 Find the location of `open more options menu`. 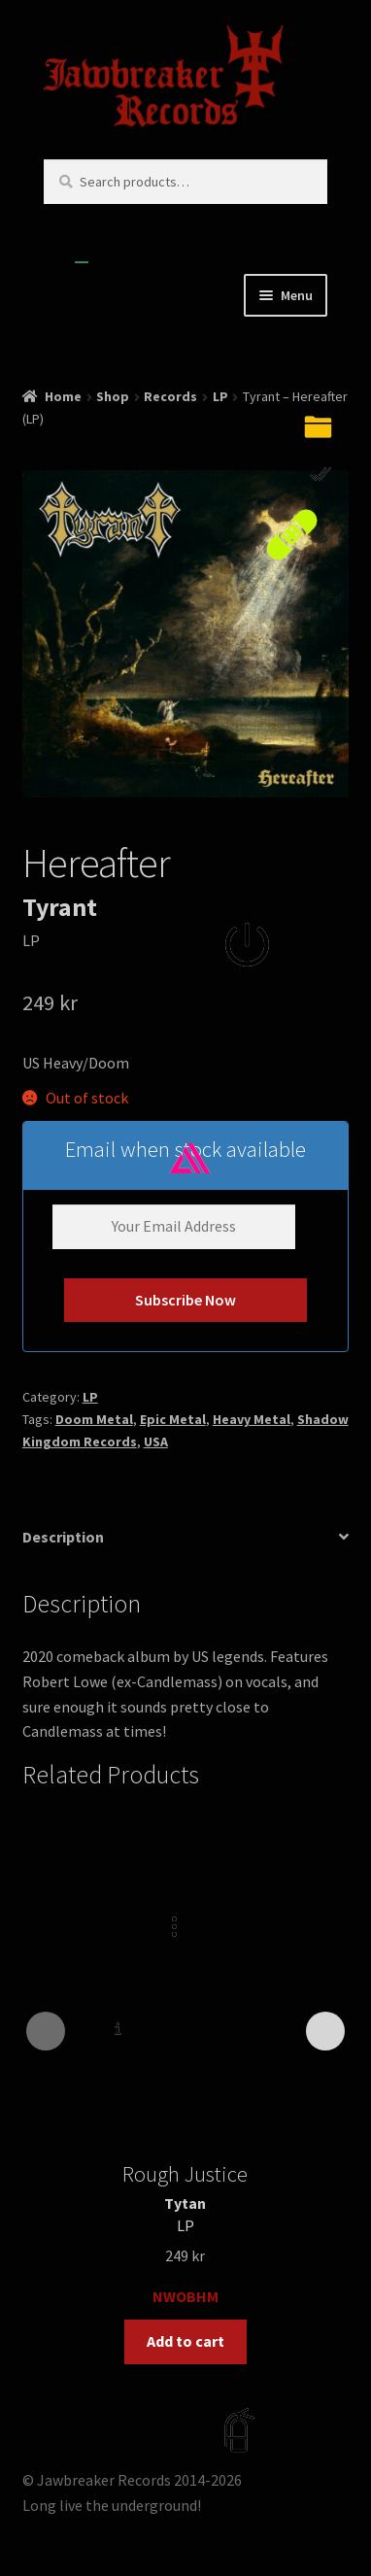

open more options menu is located at coordinates (174, 1926).